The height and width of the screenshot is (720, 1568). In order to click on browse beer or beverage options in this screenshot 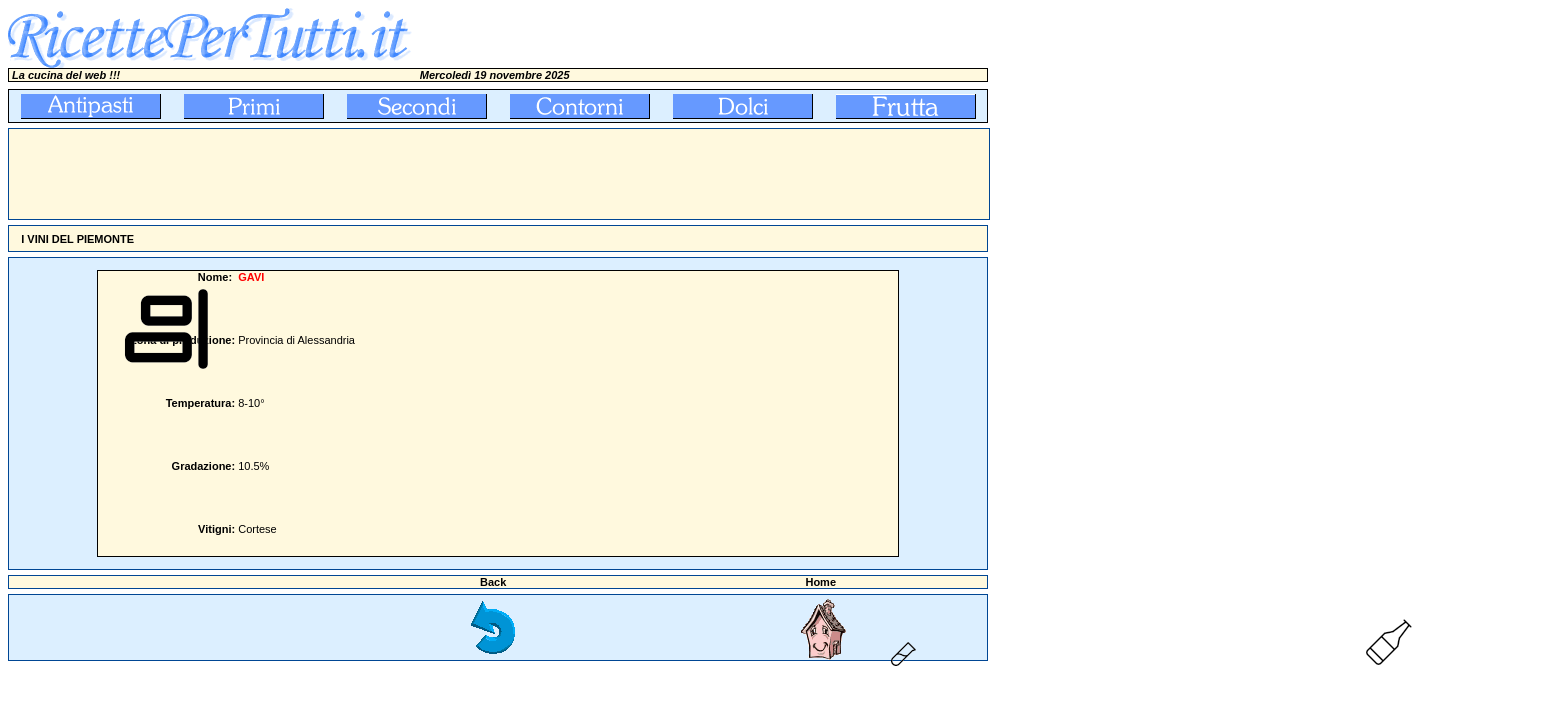, I will do `click(1388, 643)`.